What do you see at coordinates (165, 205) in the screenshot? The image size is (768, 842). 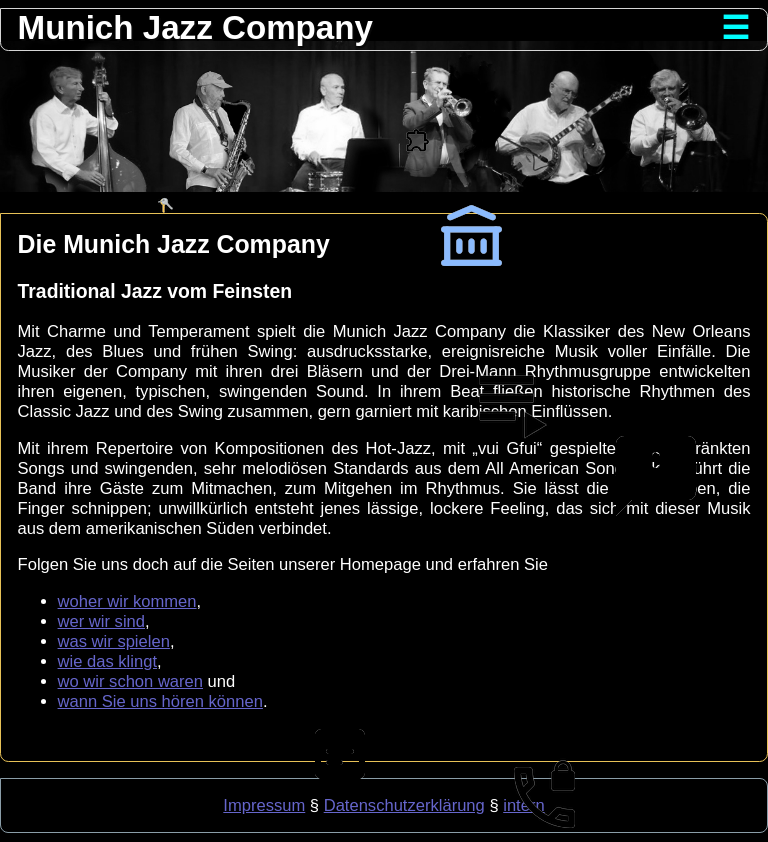 I see `access security credentials or passwords` at bounding box center [165, 205].